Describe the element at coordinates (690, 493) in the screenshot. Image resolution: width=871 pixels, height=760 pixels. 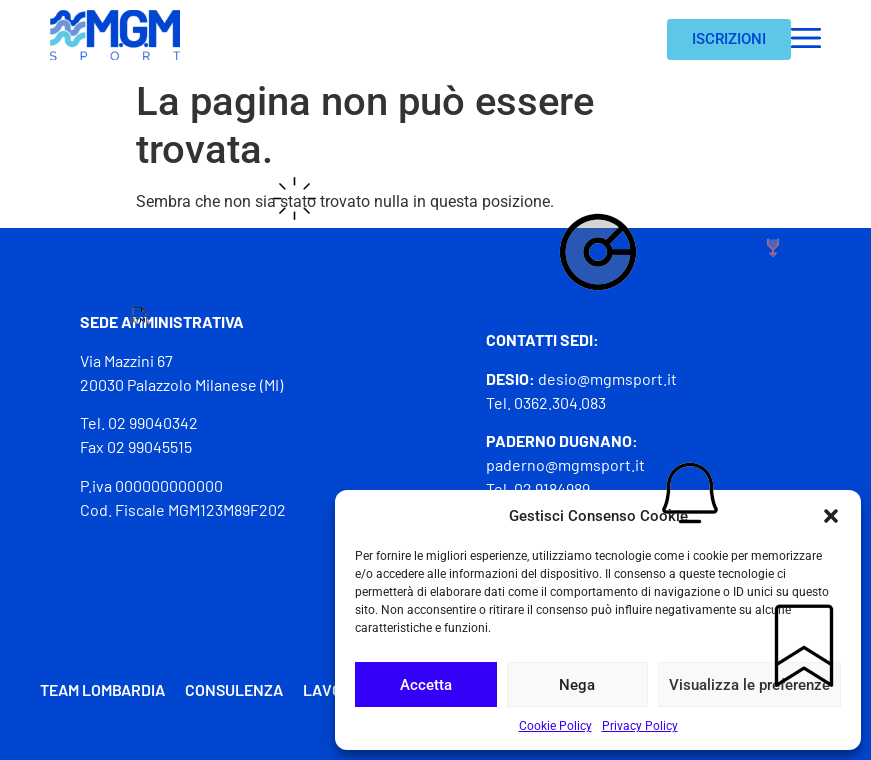
I see `view notifications` at that location.